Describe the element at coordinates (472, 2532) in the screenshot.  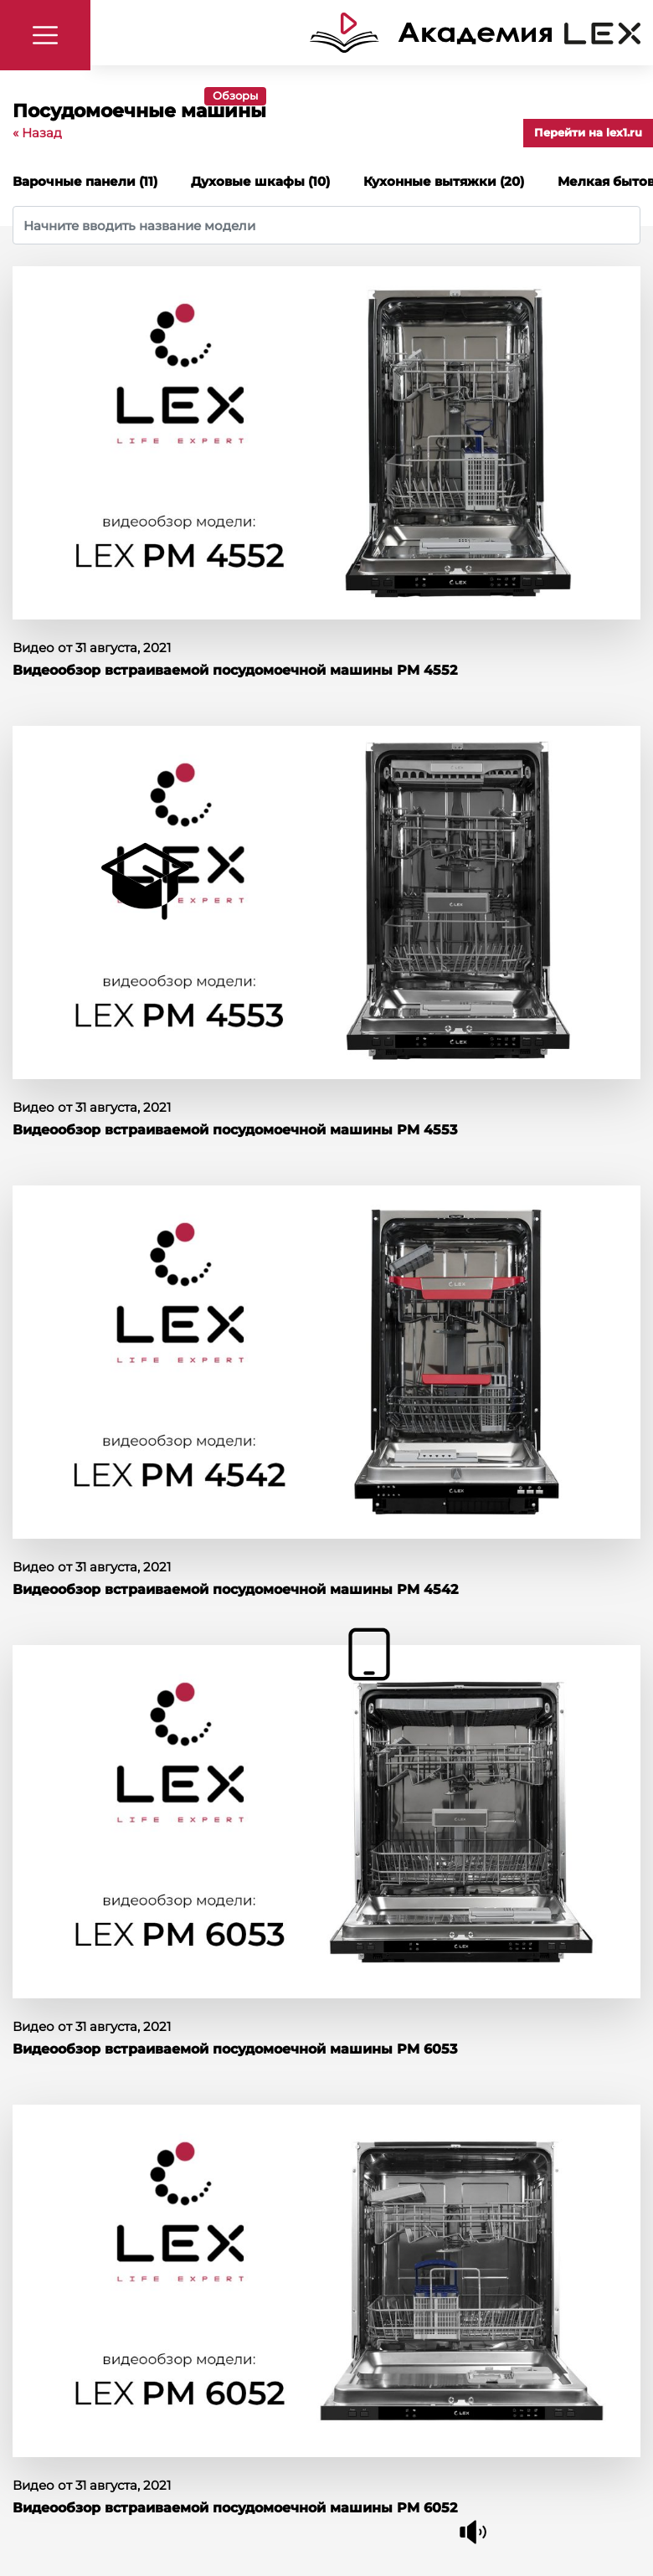
I see `volume is set to high` at that location.